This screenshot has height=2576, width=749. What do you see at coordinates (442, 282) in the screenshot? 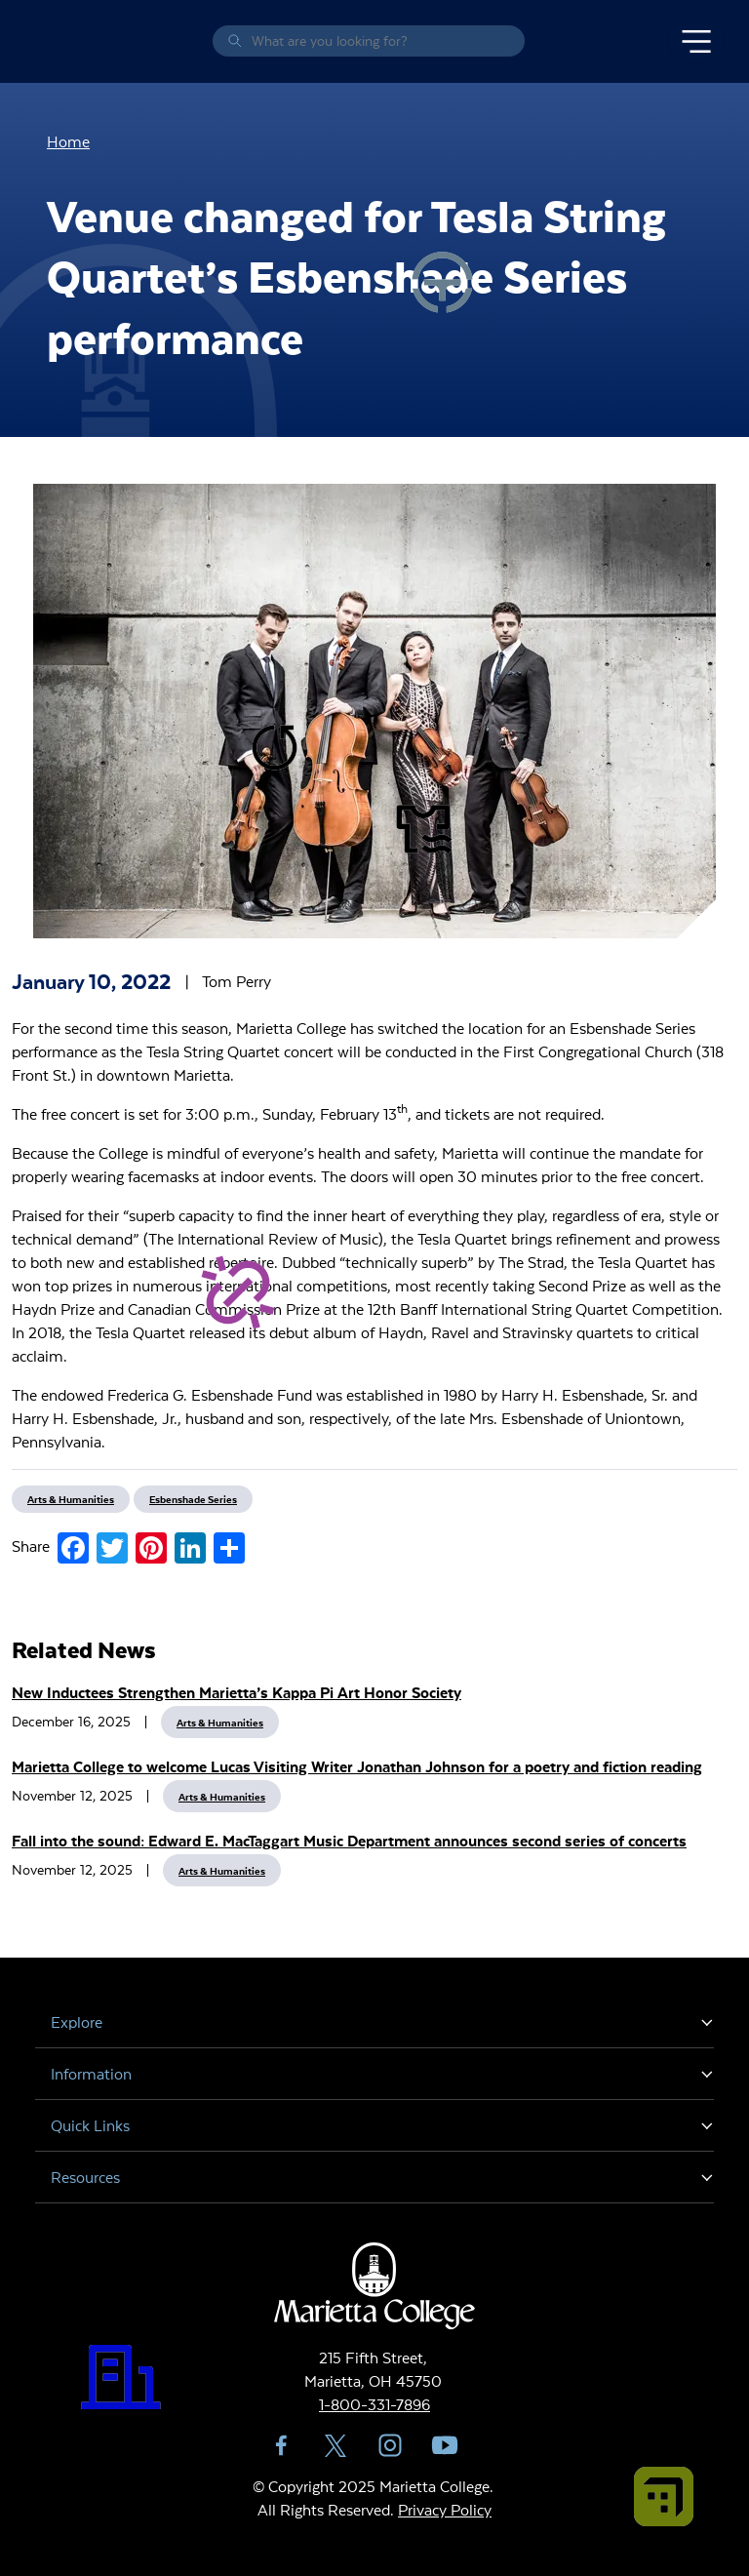
I see `access driving or navigation mode` at bounding box center [442, 282].